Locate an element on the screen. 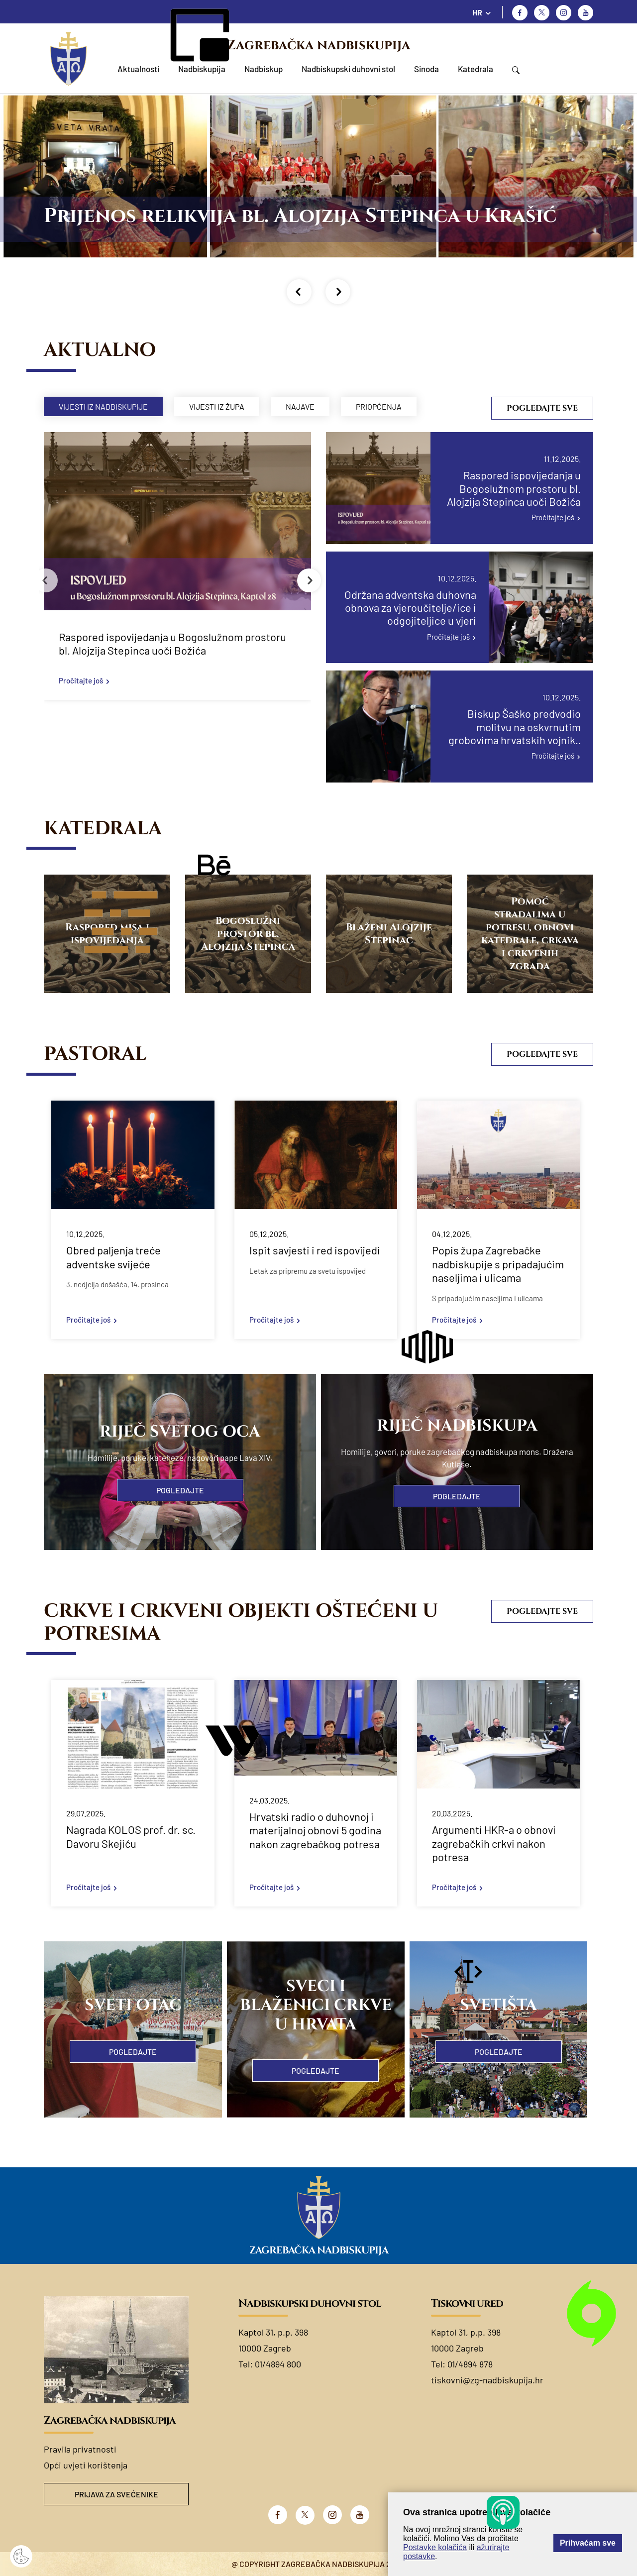 The image size is (637, 2576). open apple podcasts app is located at coordinates (503, 2512).